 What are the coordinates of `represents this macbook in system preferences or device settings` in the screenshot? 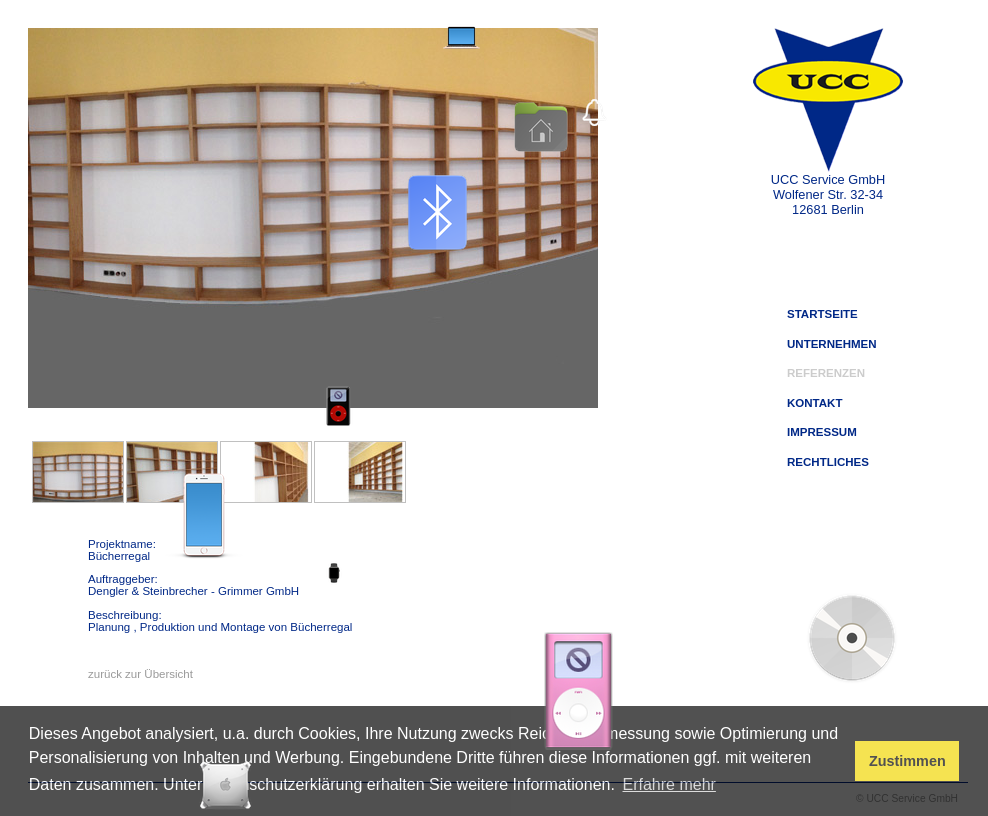 It's located at (461, 34).